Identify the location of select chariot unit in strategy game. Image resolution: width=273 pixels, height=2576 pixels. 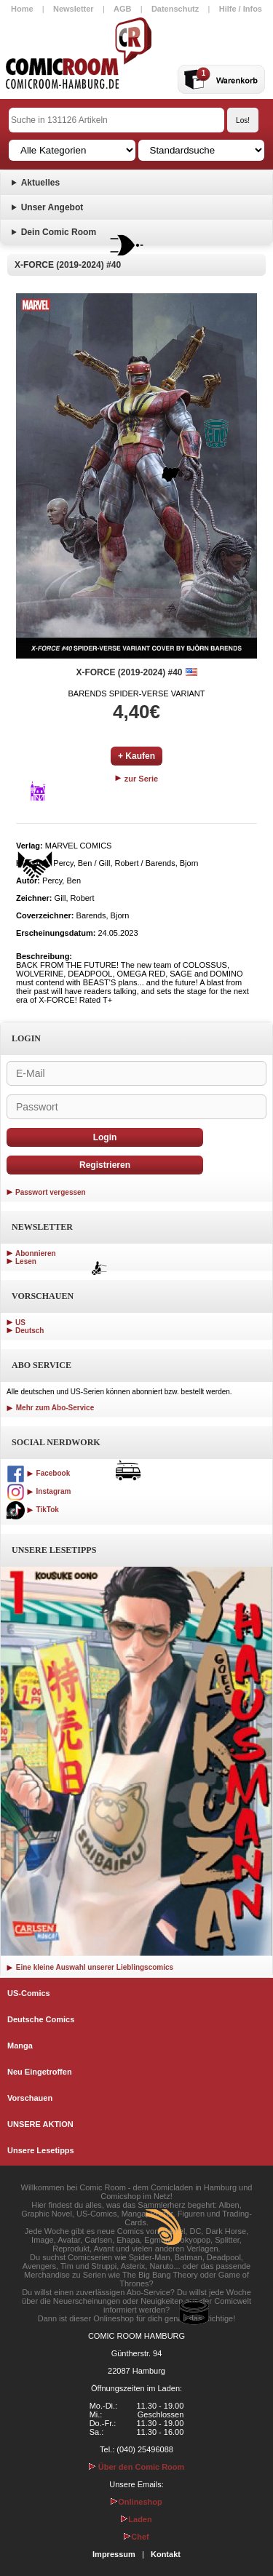
(99, 1268).